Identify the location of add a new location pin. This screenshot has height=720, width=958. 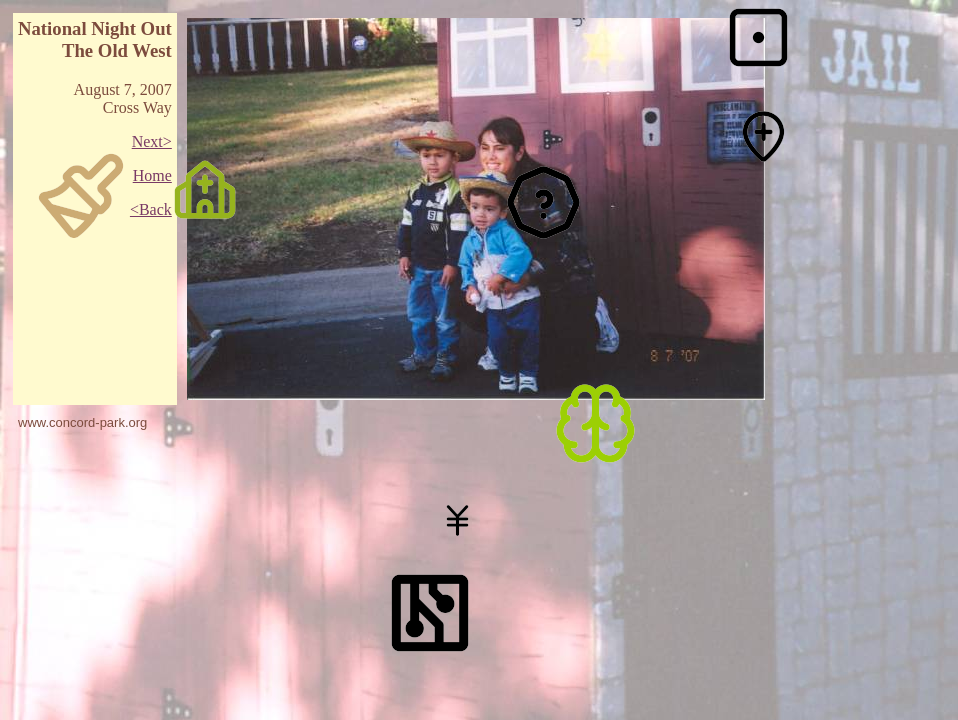
(763, 136).